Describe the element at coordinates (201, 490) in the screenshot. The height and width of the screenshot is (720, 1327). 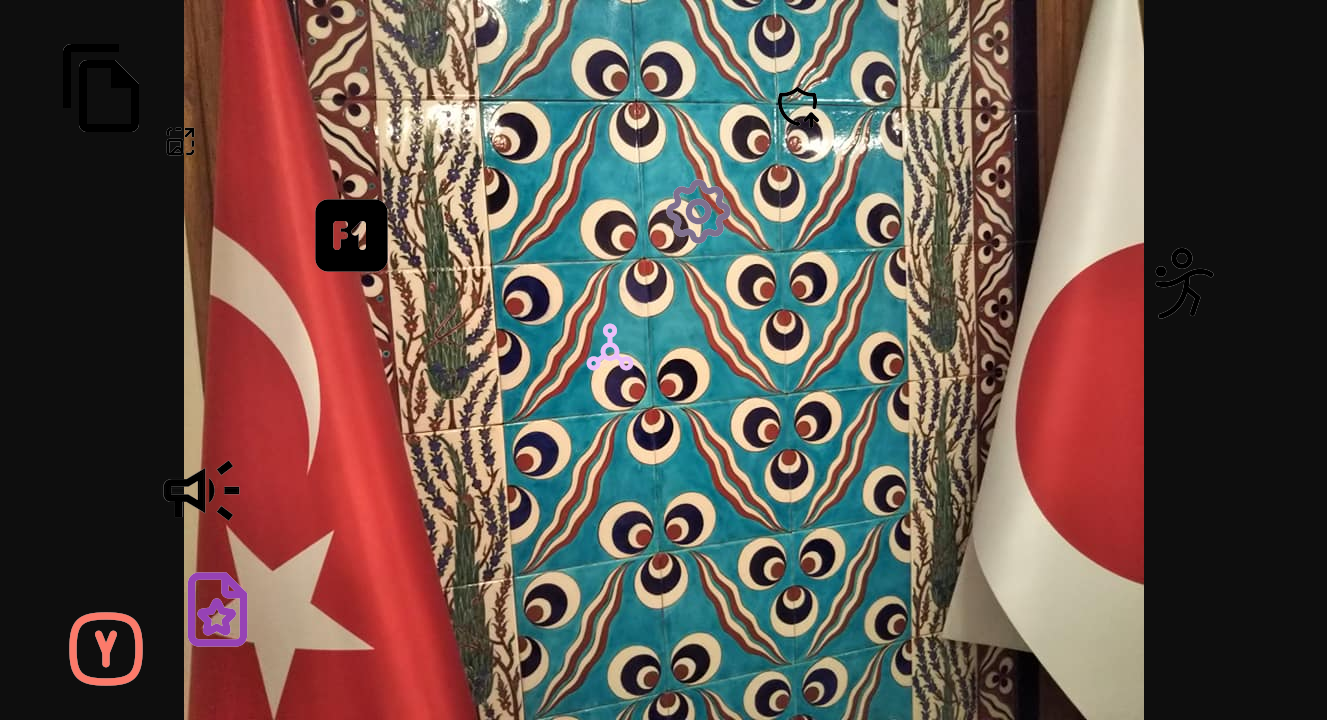
I see `start a new campaign or announcement` at that location.